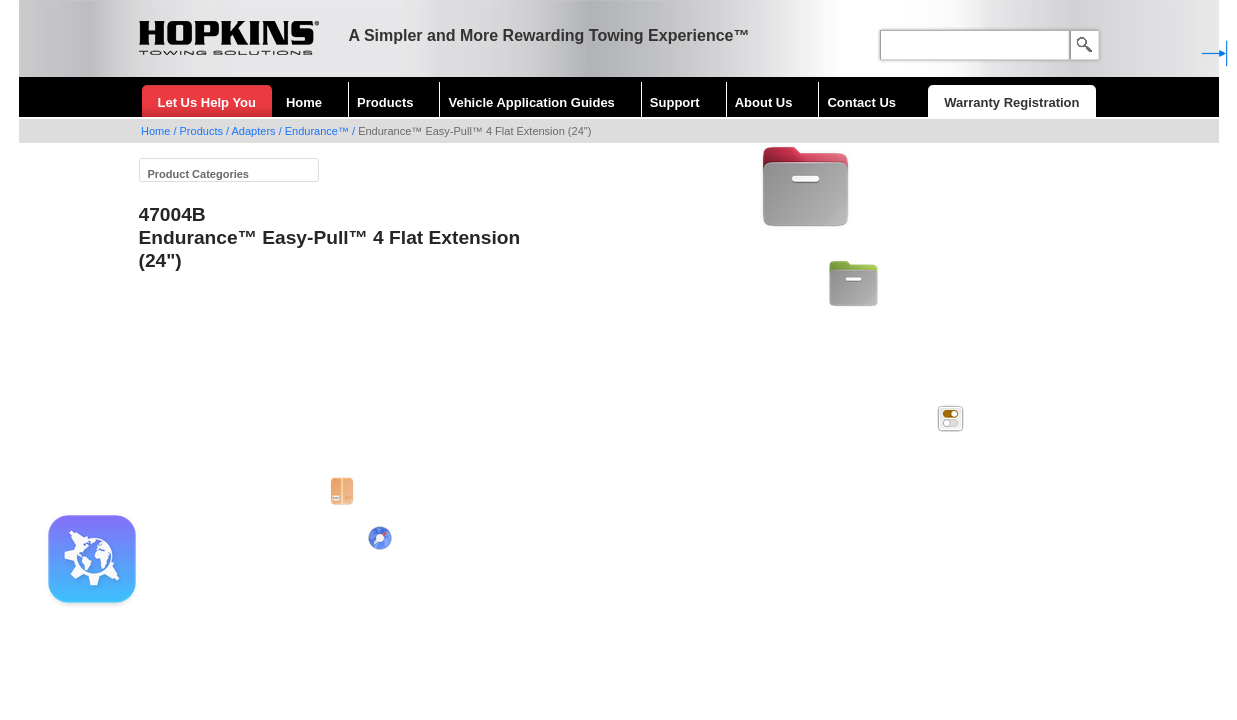 The width and height of the screenshot is (1237, 720). Describe the element at coordinates (92, 559) in the screenshot. I see `launch konqueror web browser` at that location.